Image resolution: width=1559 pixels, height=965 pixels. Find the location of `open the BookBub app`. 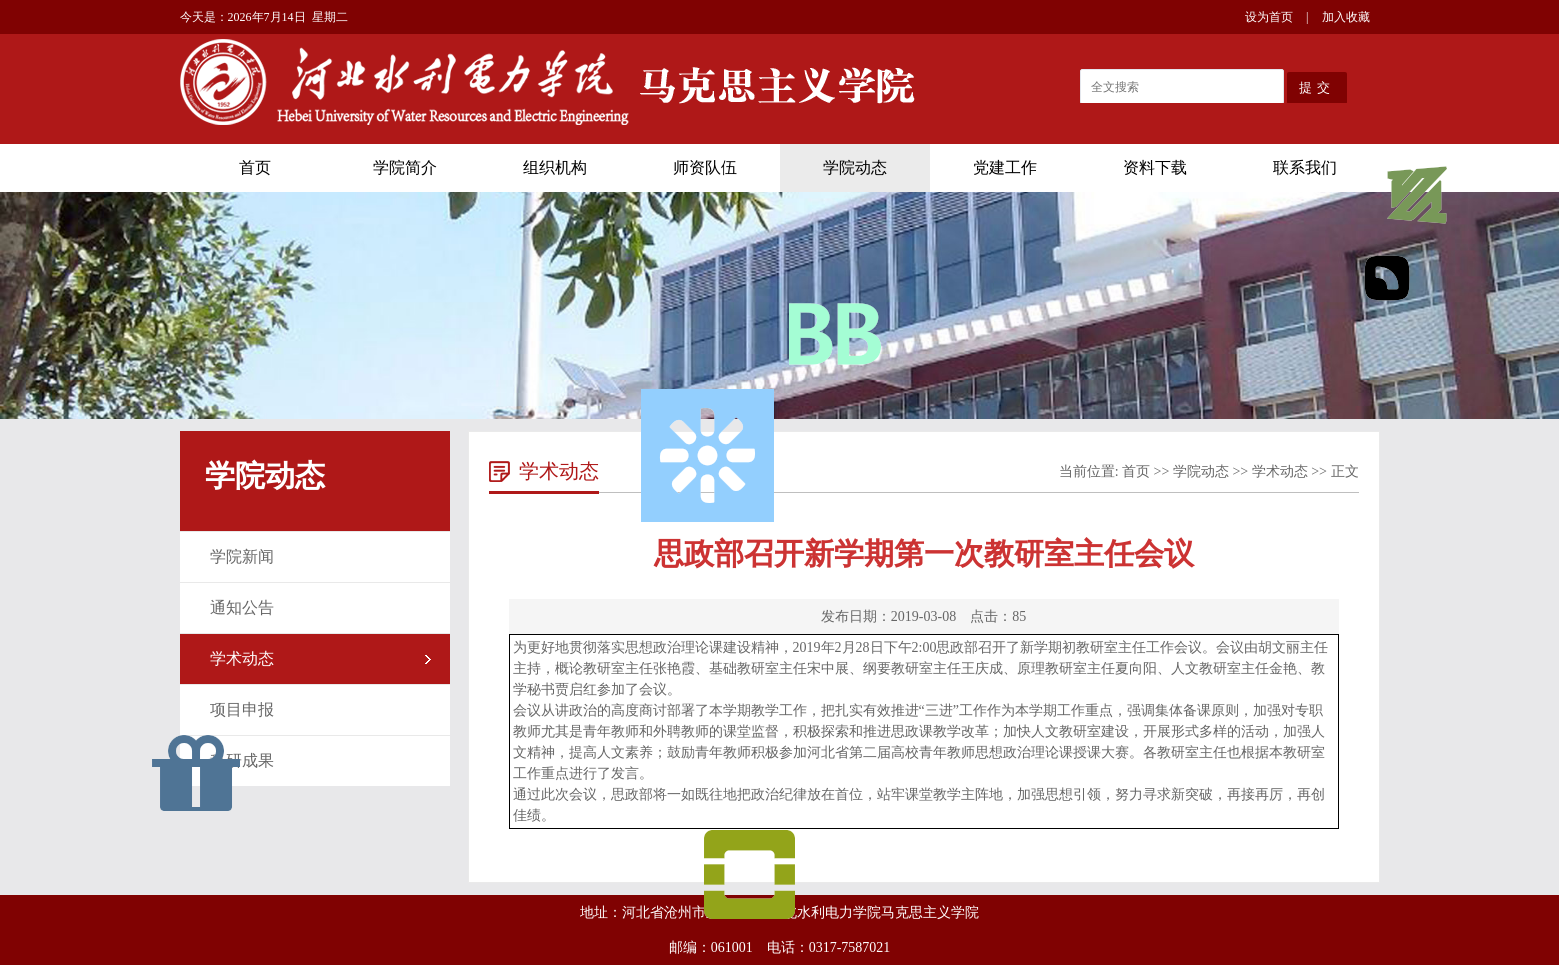

open the BookBub app is located at coordinates (835, 334).